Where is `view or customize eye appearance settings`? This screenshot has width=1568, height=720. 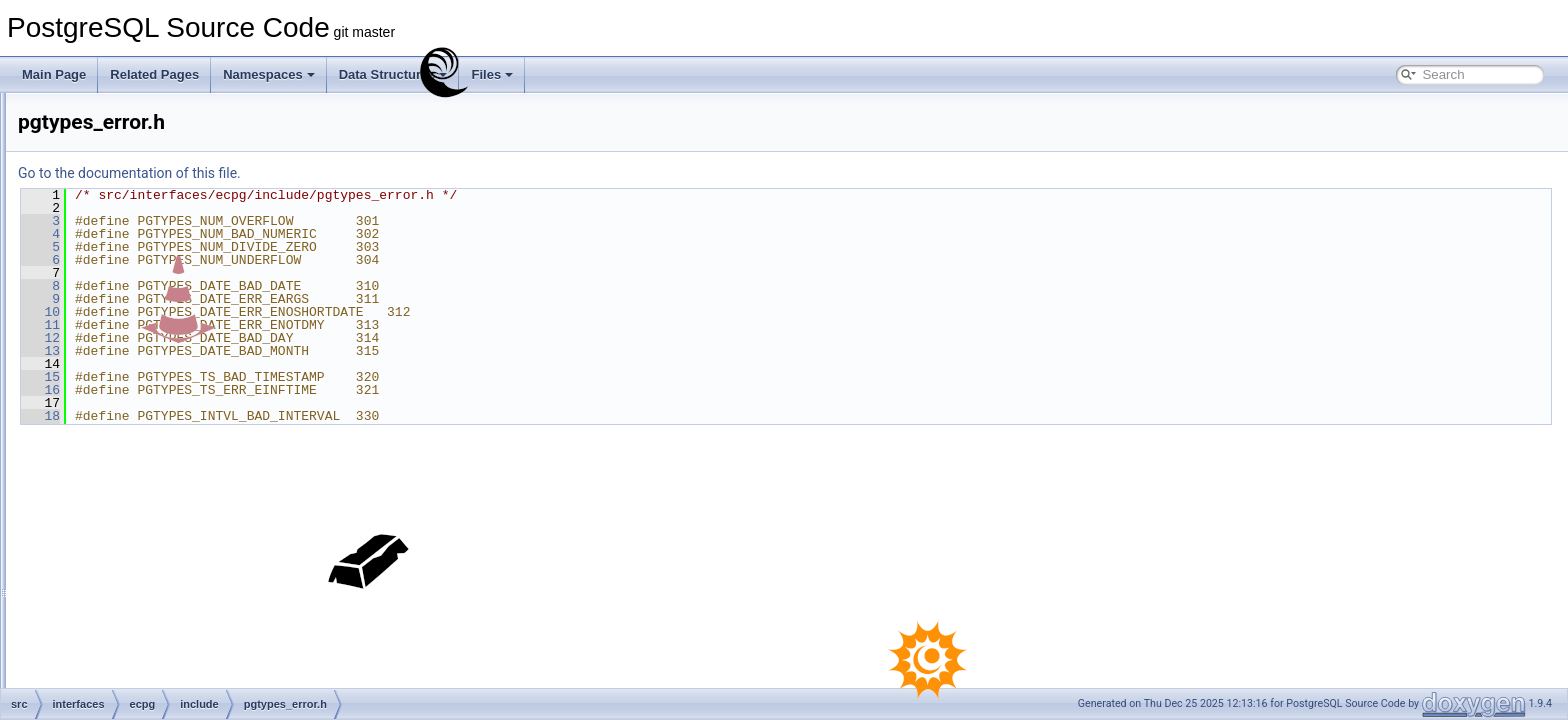 view or customize eye appearance settings is located at coordinates (927, 660).